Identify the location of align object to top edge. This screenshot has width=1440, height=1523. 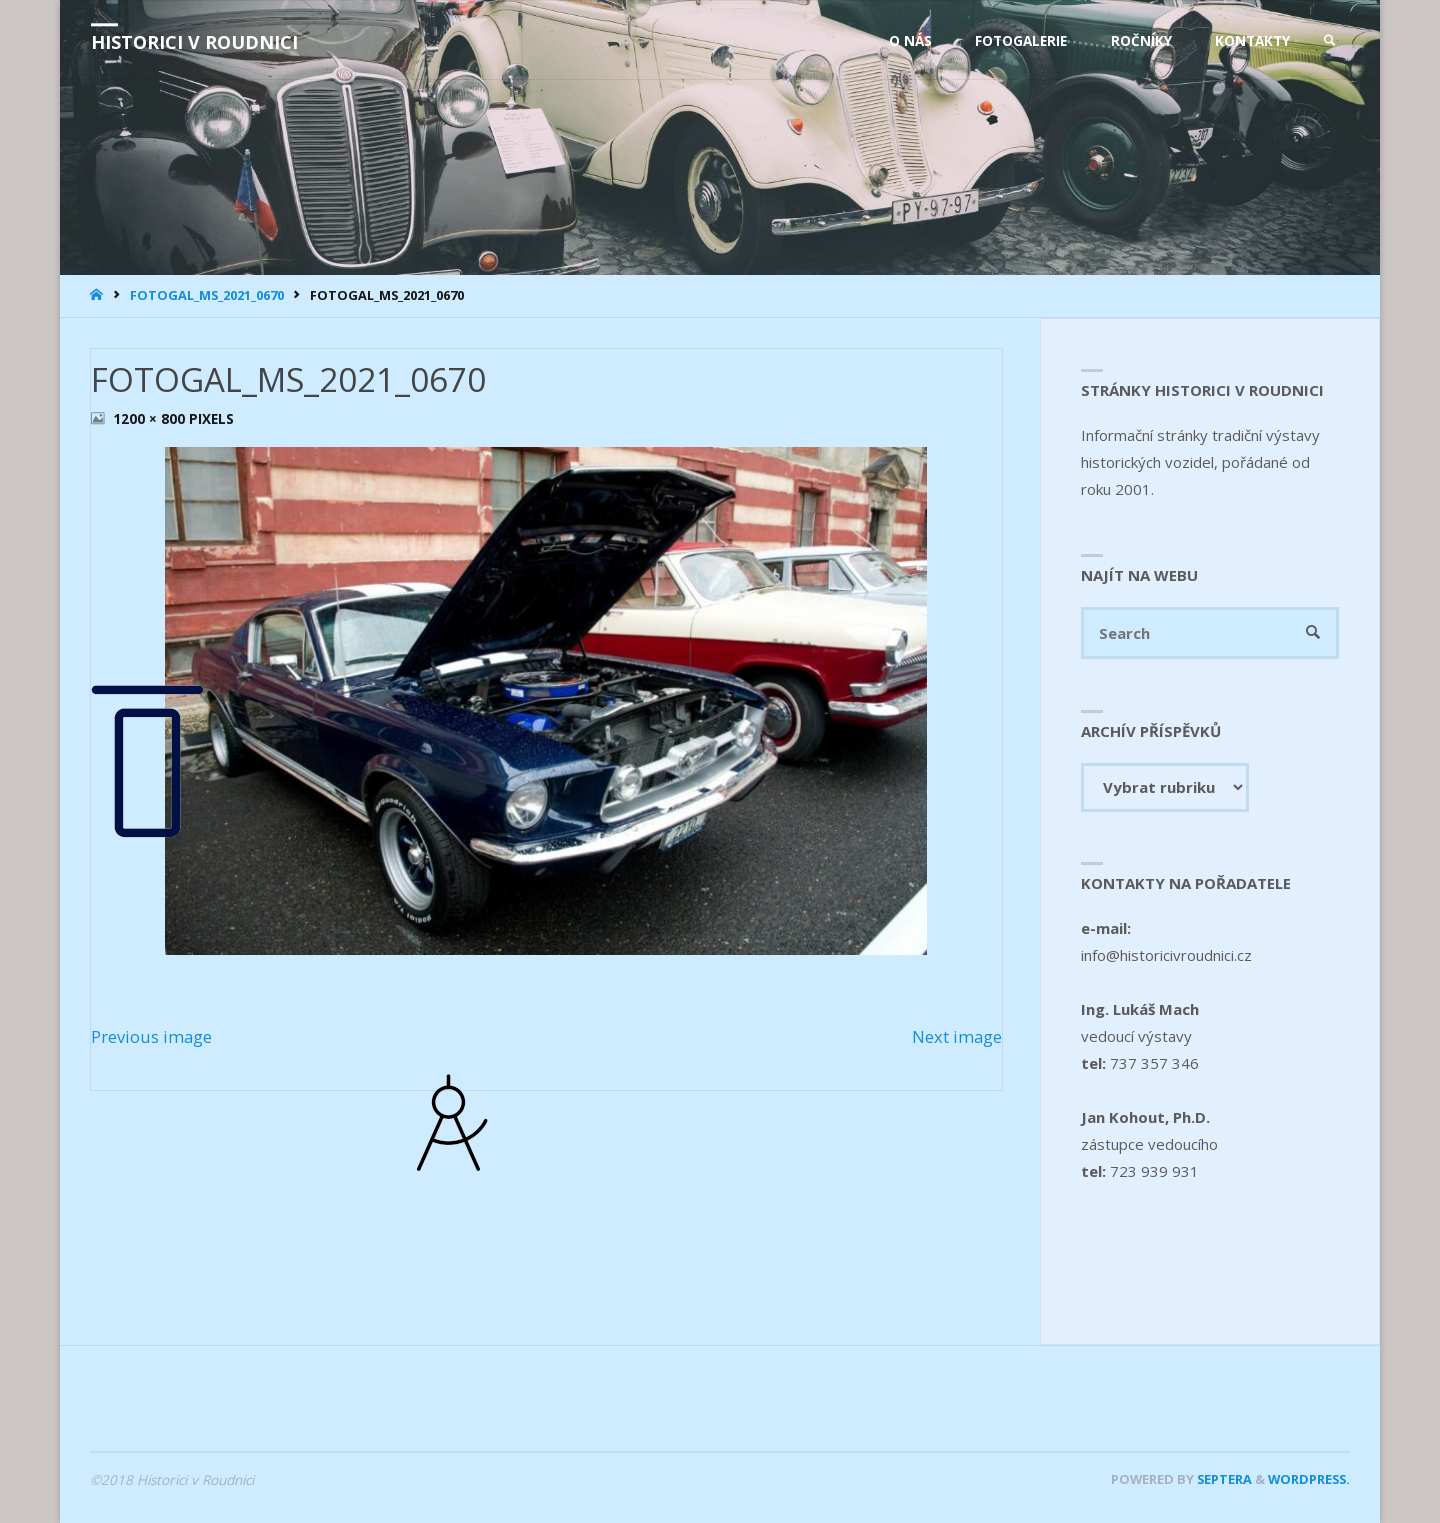
(147, 758).